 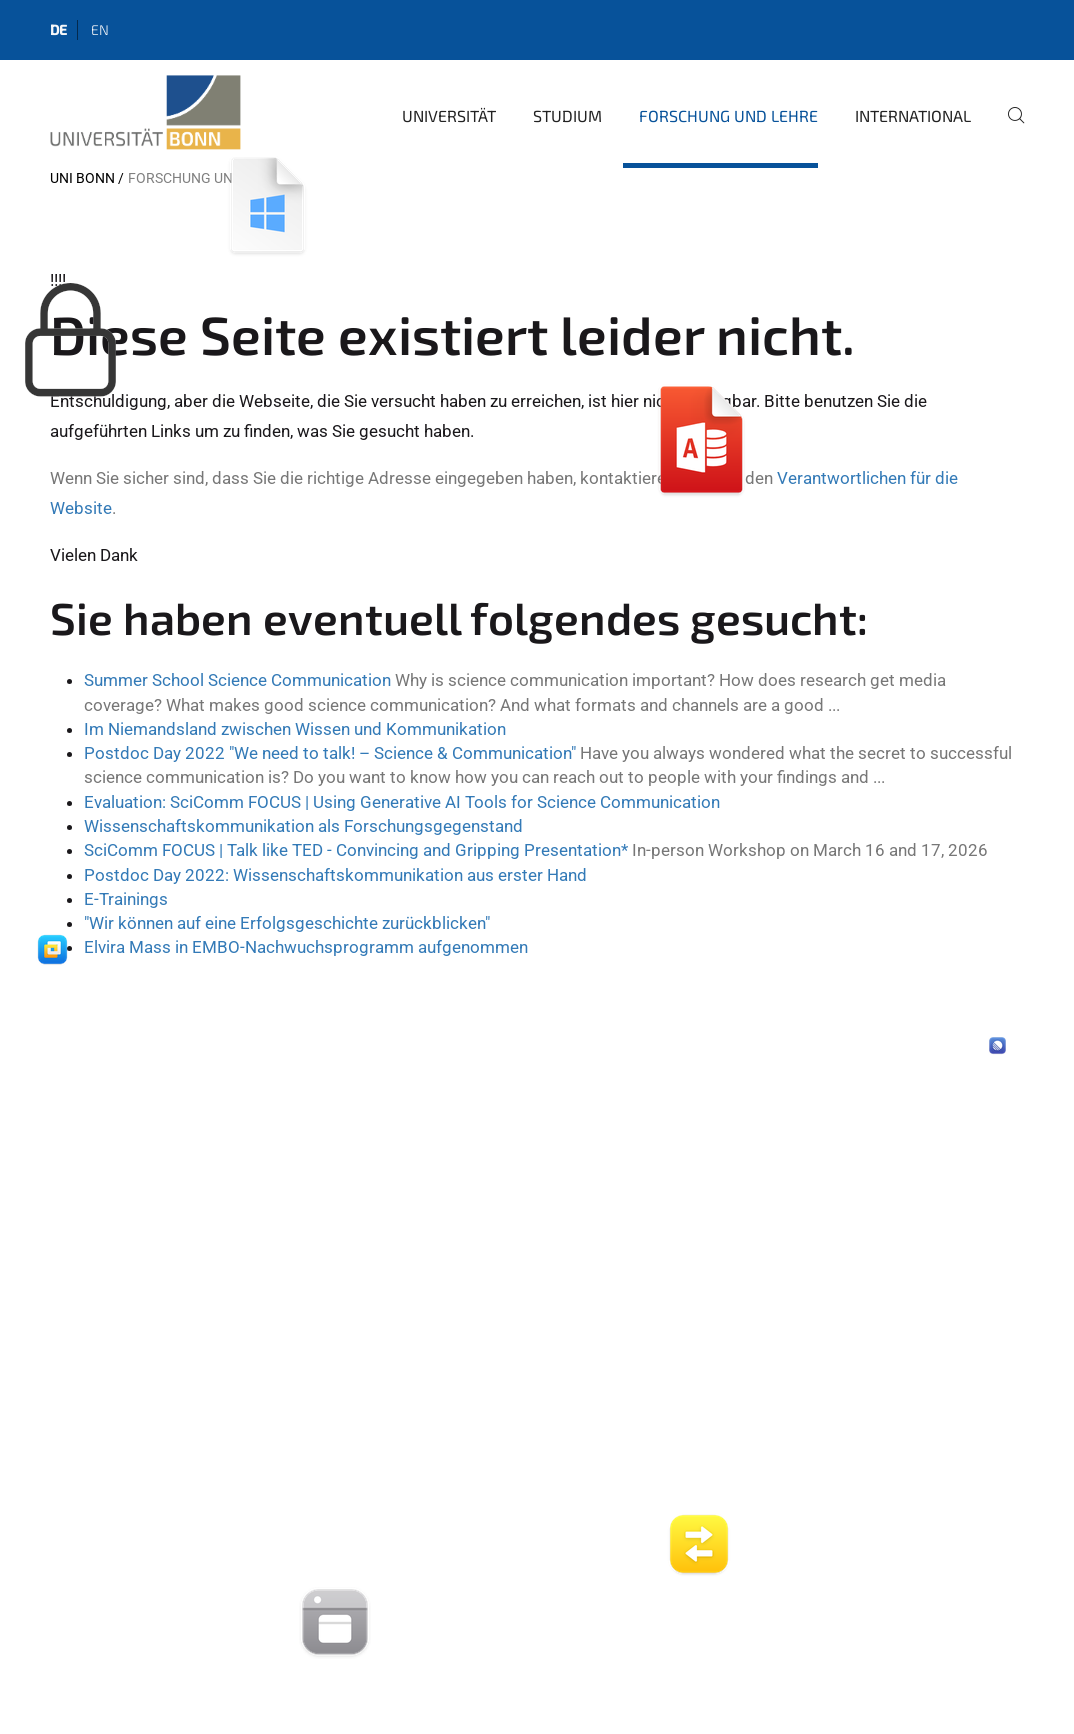 I want to click on a windows executable or application file, so click(x=267, y=206).